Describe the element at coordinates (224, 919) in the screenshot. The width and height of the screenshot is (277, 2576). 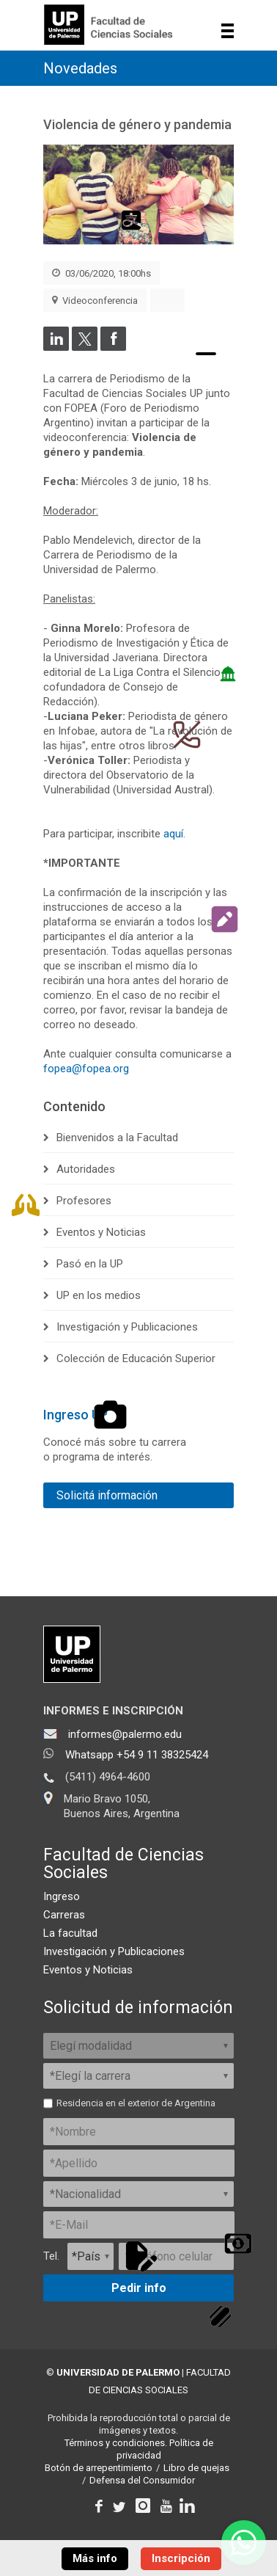
I see `edit or compose a new entry` at that location.